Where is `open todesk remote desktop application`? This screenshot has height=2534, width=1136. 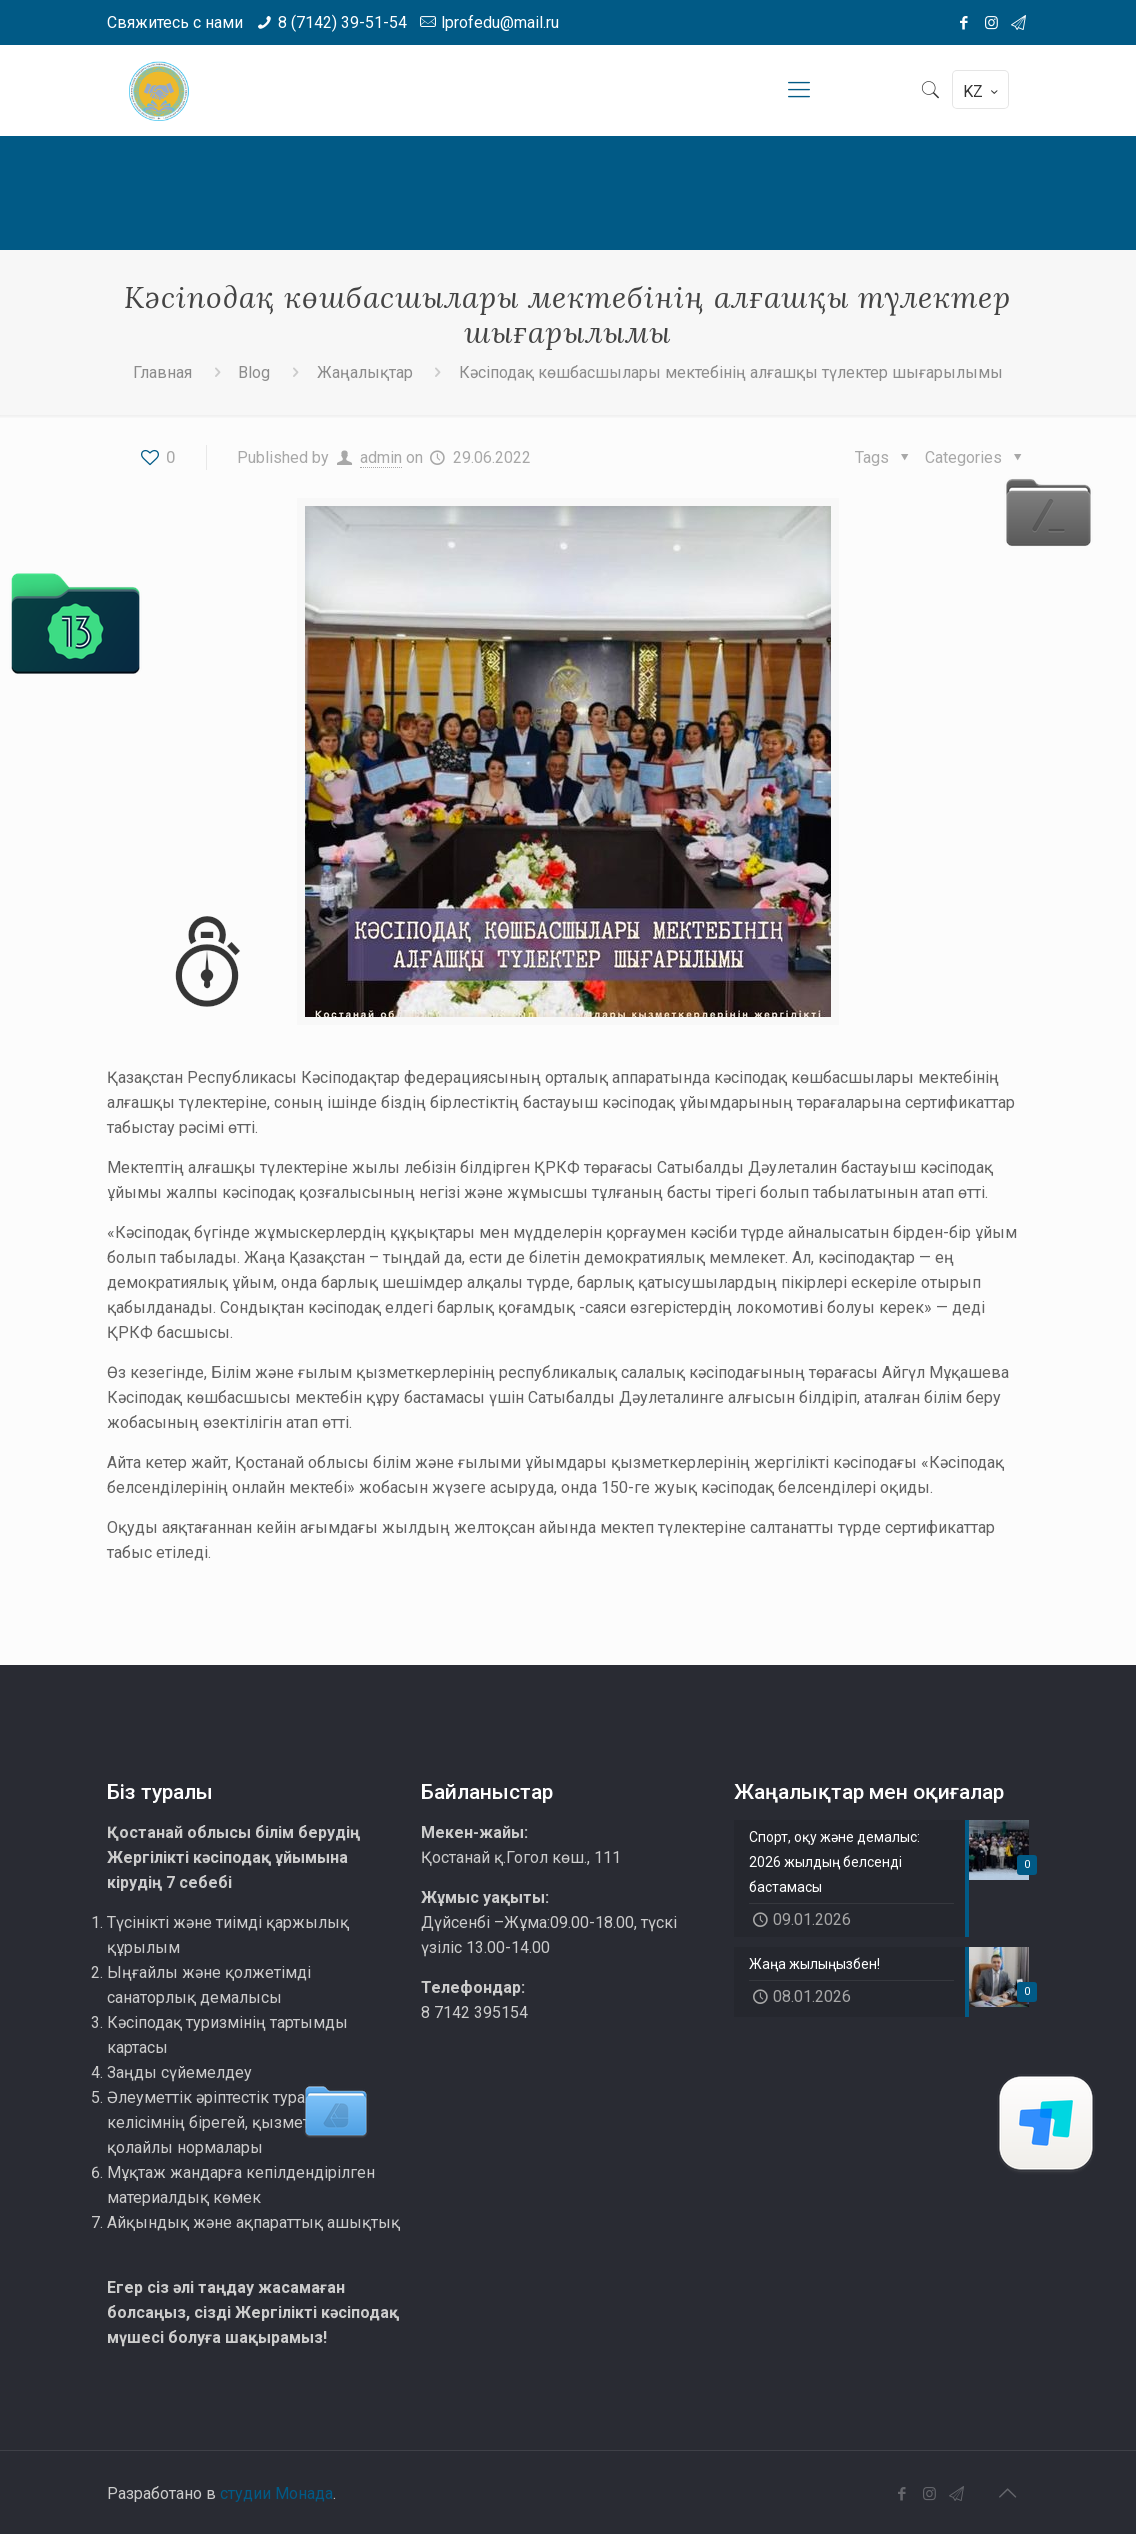 open todesk remote desktop application is located at coordinates (1046, 2123).